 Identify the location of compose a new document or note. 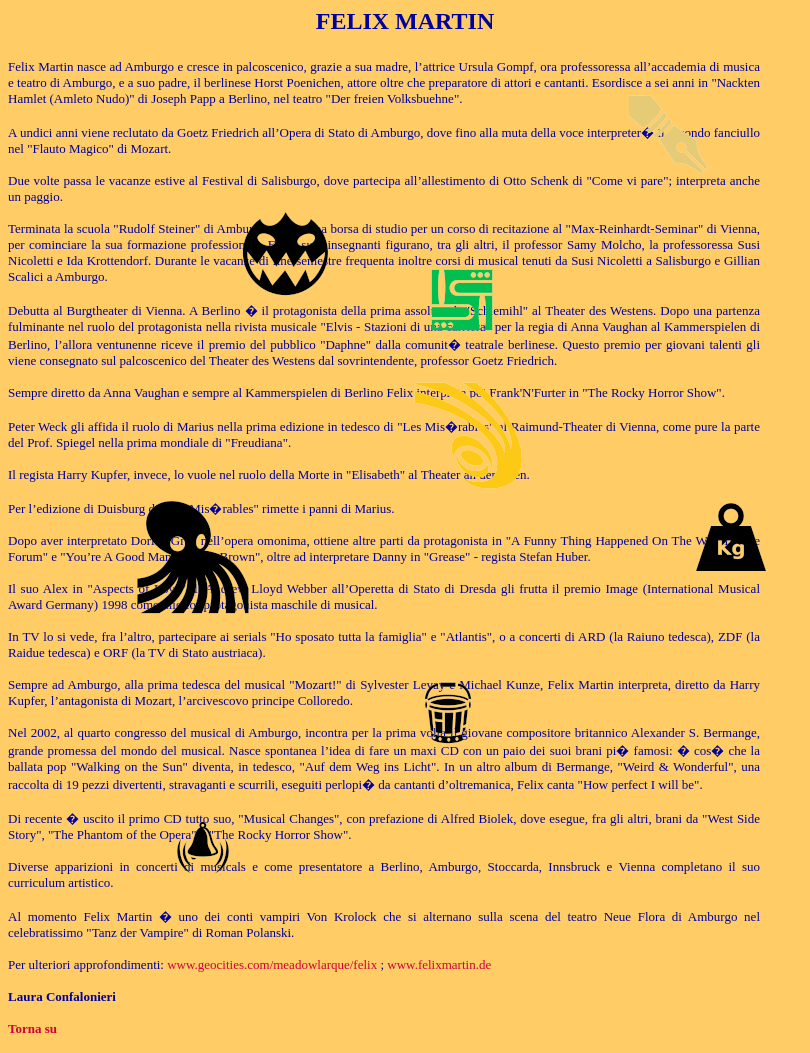
(668, 134).